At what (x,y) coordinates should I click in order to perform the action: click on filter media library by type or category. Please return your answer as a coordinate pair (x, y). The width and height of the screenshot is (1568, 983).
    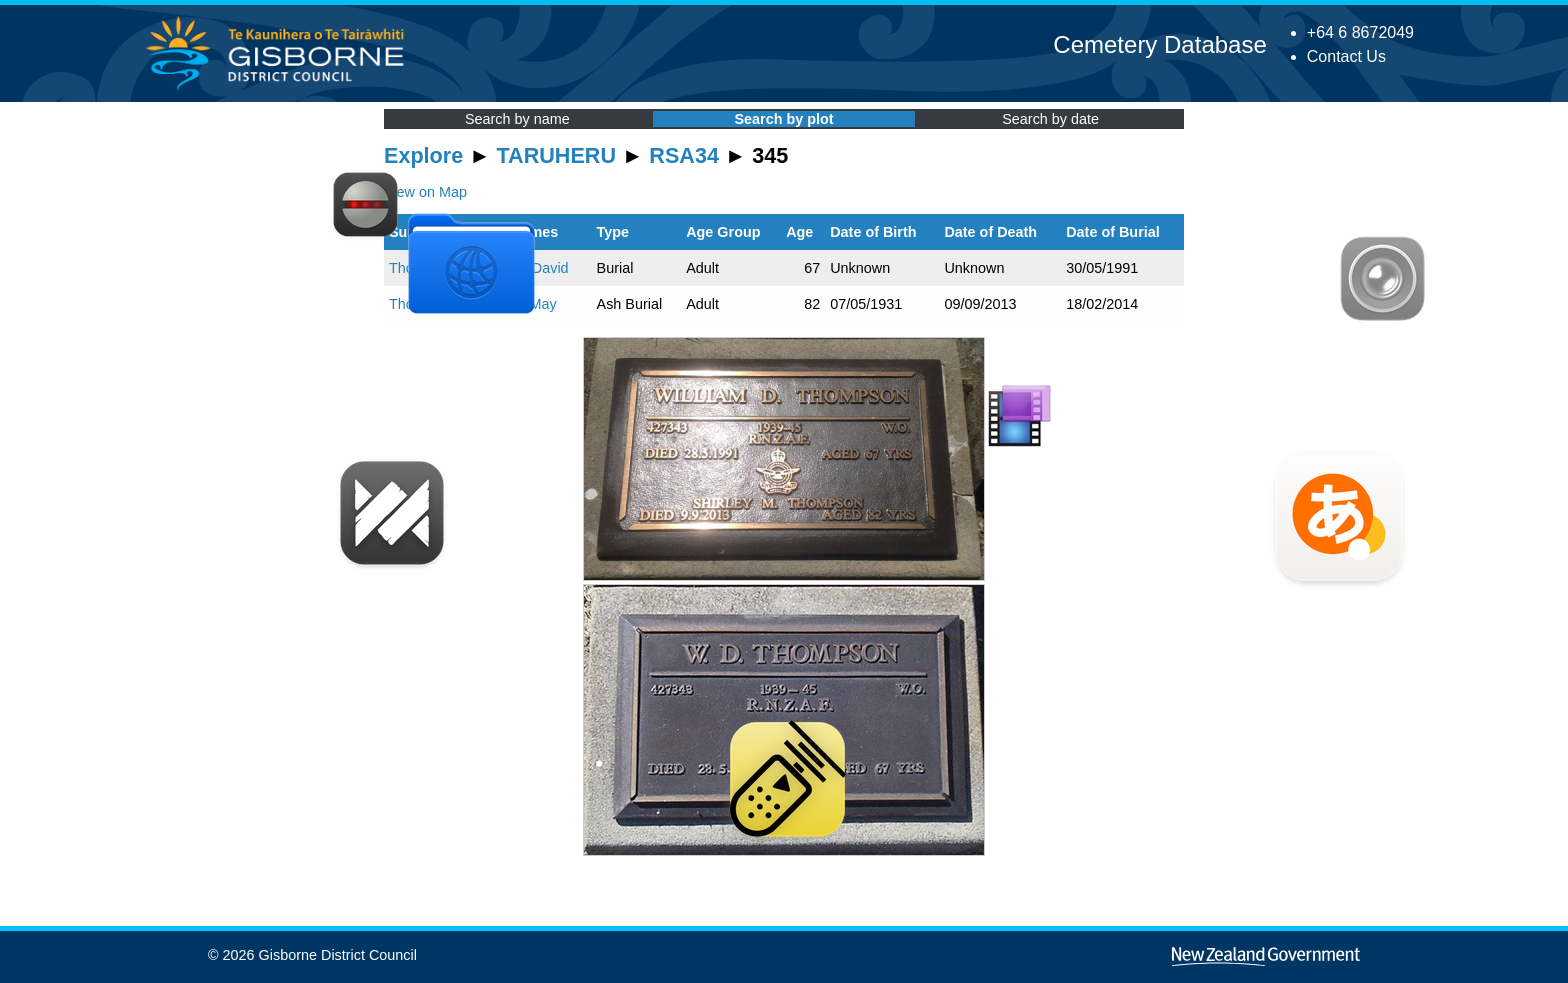
    Looking at the image, I should click on (1019, 415).